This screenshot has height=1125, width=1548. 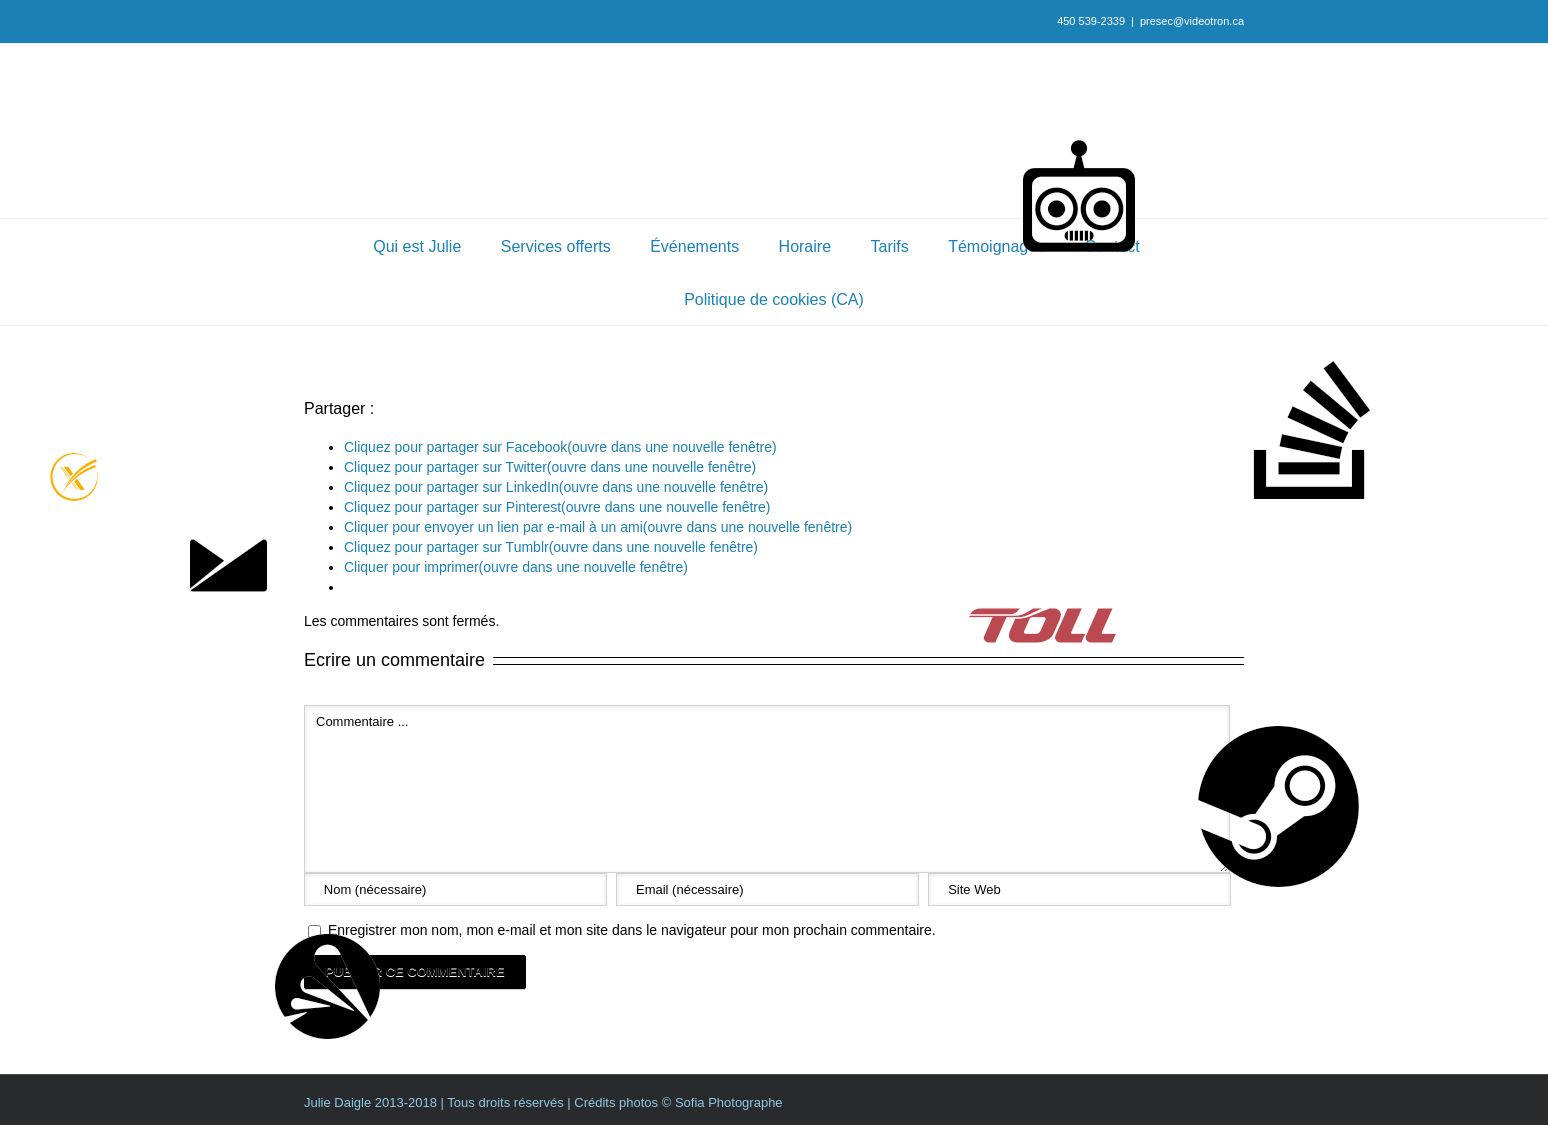 I want to click on vexxhost cloud hosting service logo, so click(x=74, y=477).